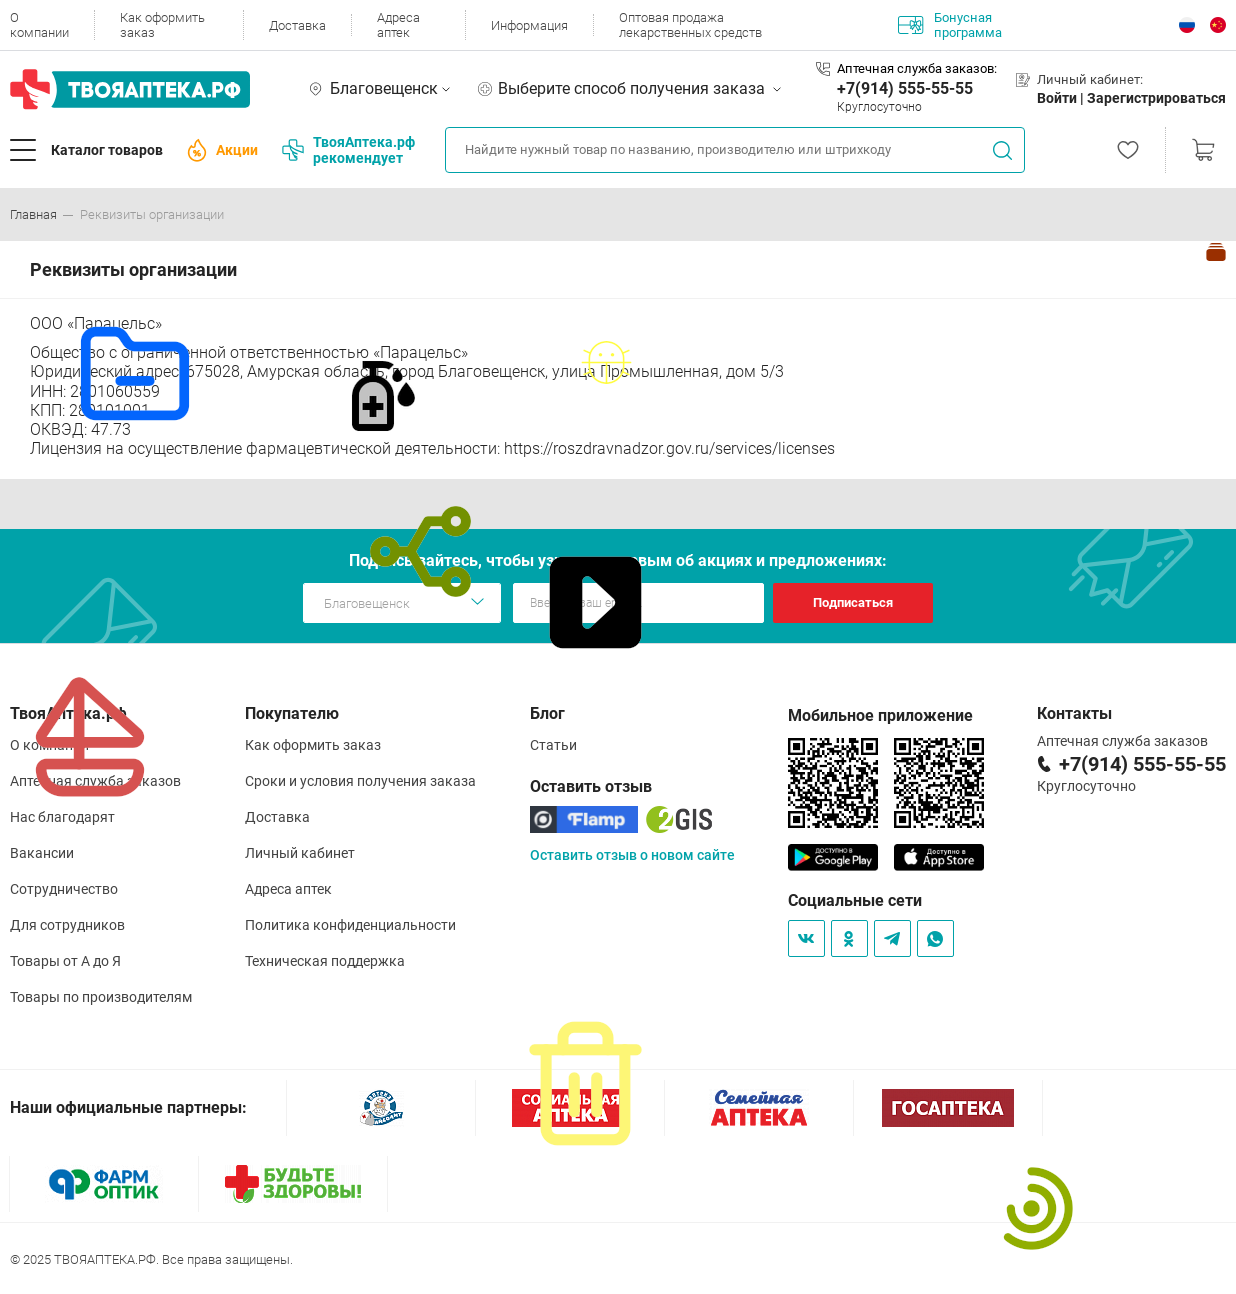  What do you see at coordinates (1216, 252) in the screenshot?
I see `view stacked items or layers` at bounding box center [1216, 252].